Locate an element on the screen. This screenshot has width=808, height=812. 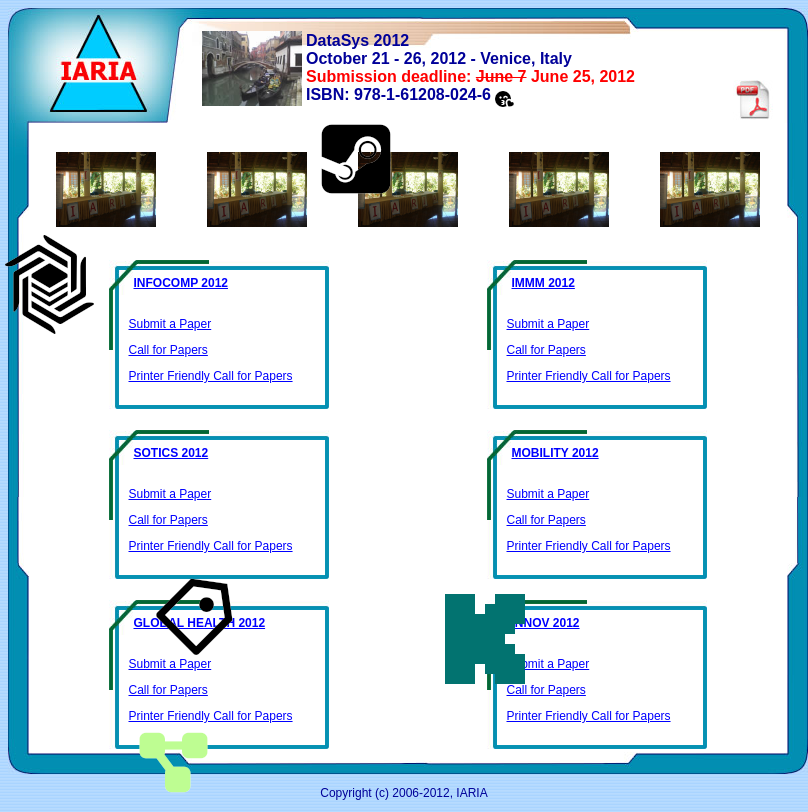
send a kiss or flirty reaction is located at coordinates (504, 99).